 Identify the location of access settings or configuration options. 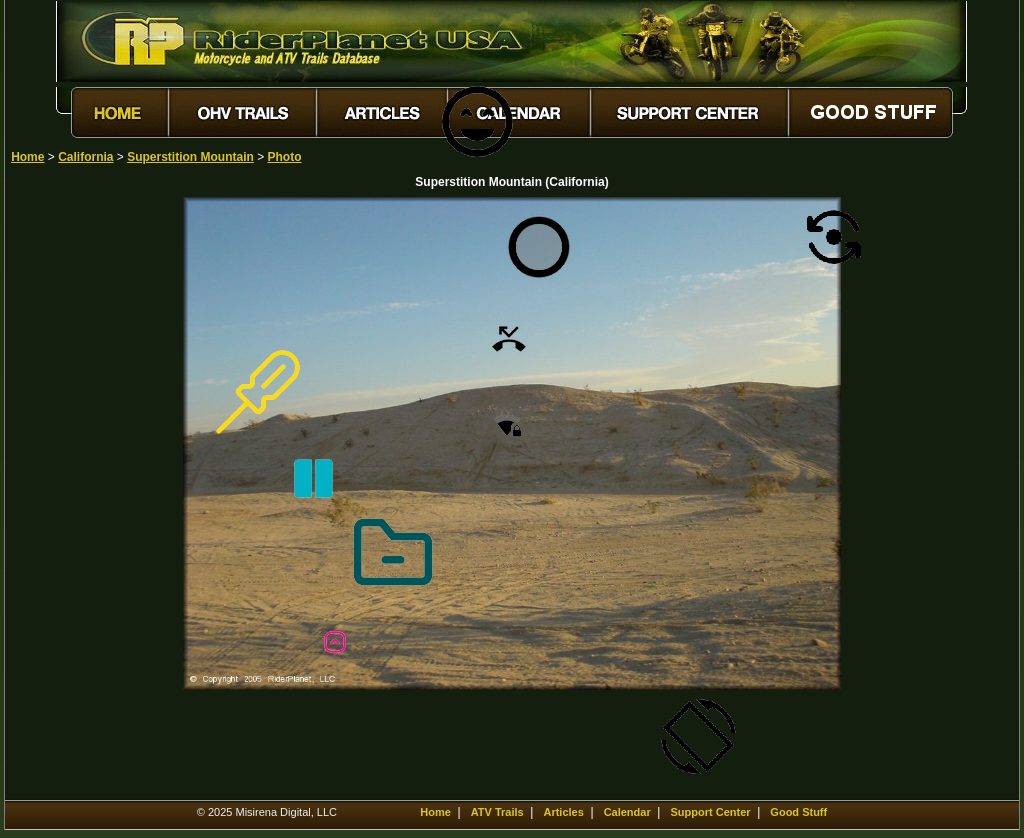
(258, 392).